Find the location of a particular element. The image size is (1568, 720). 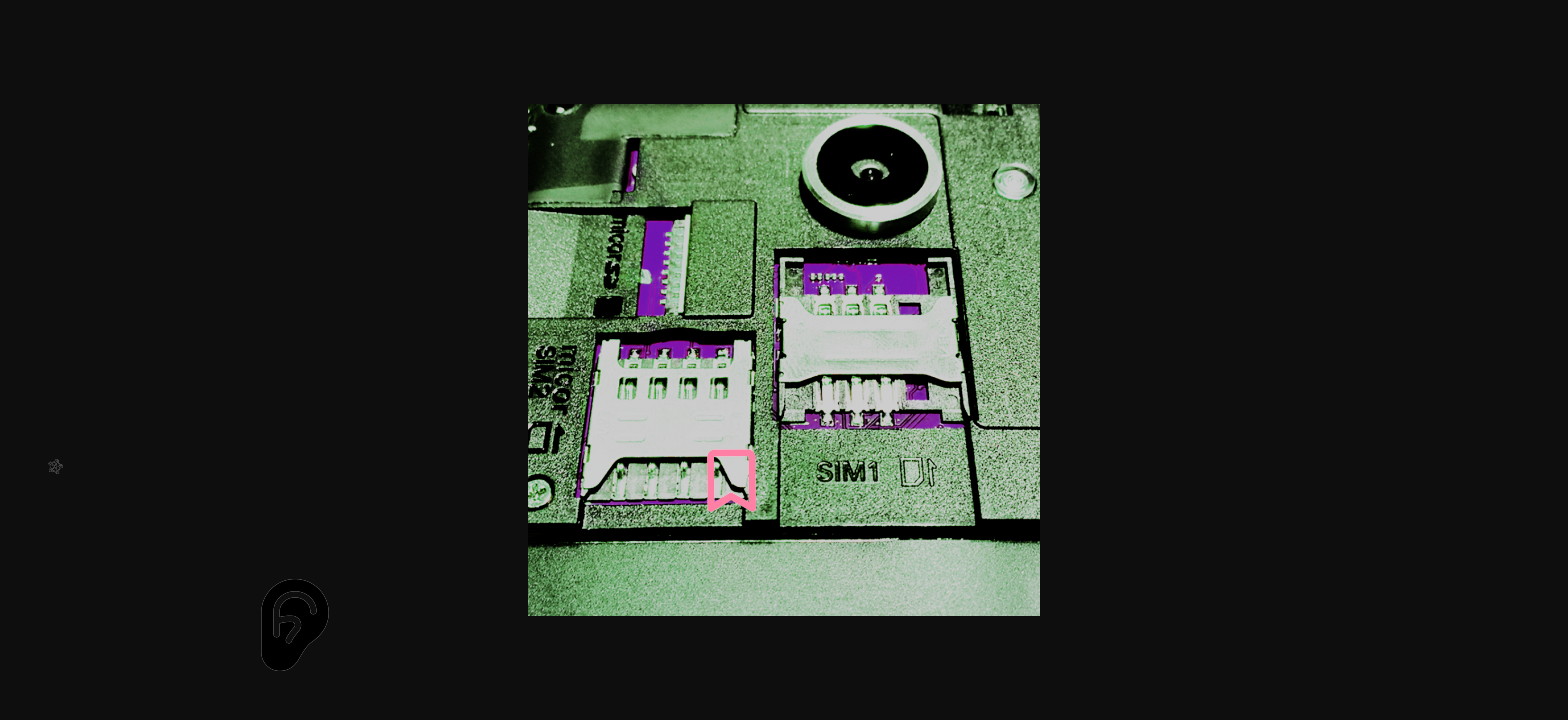

adjust audio or hearing accessibility settings is located at coordinates (295, 625).